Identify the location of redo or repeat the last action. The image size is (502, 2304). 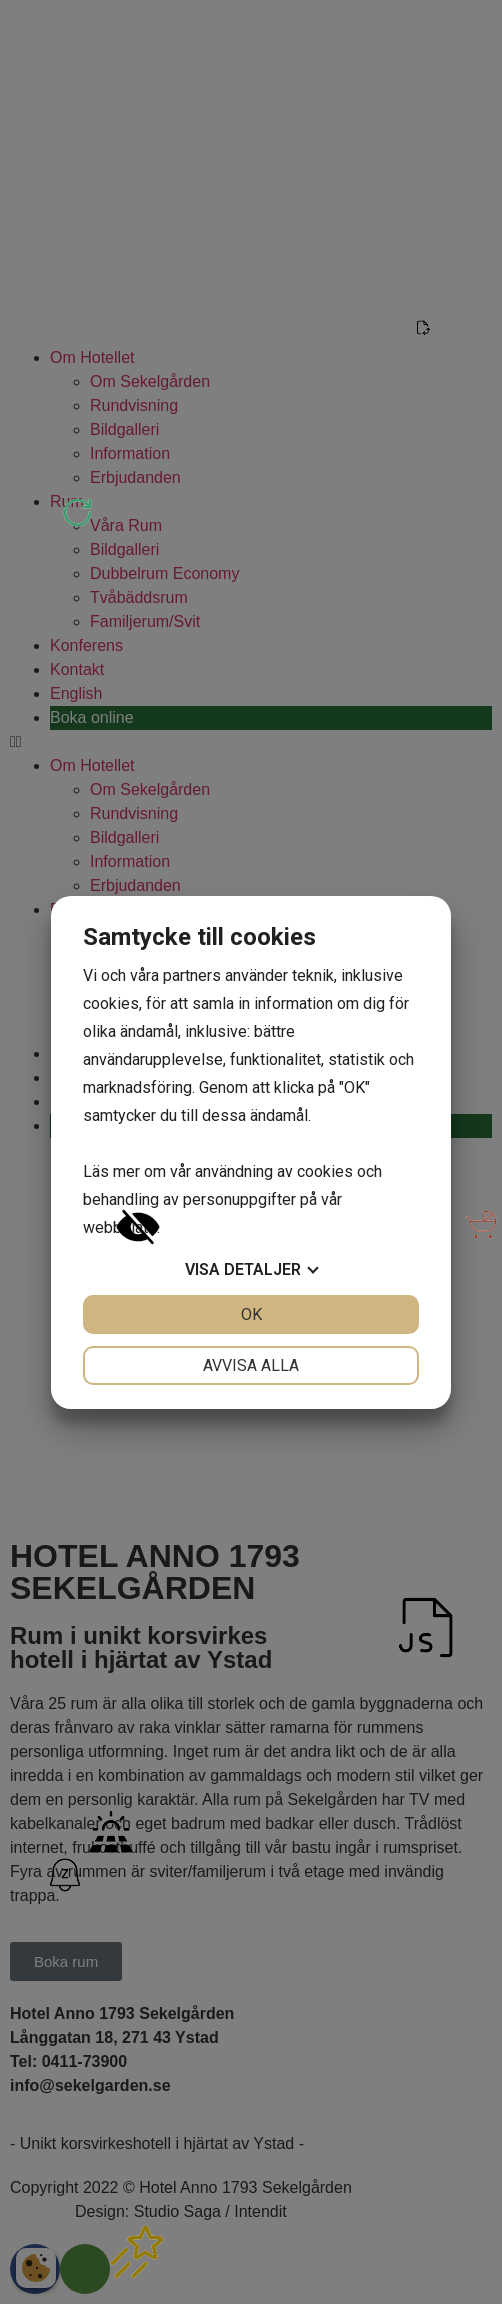
(77, 512).